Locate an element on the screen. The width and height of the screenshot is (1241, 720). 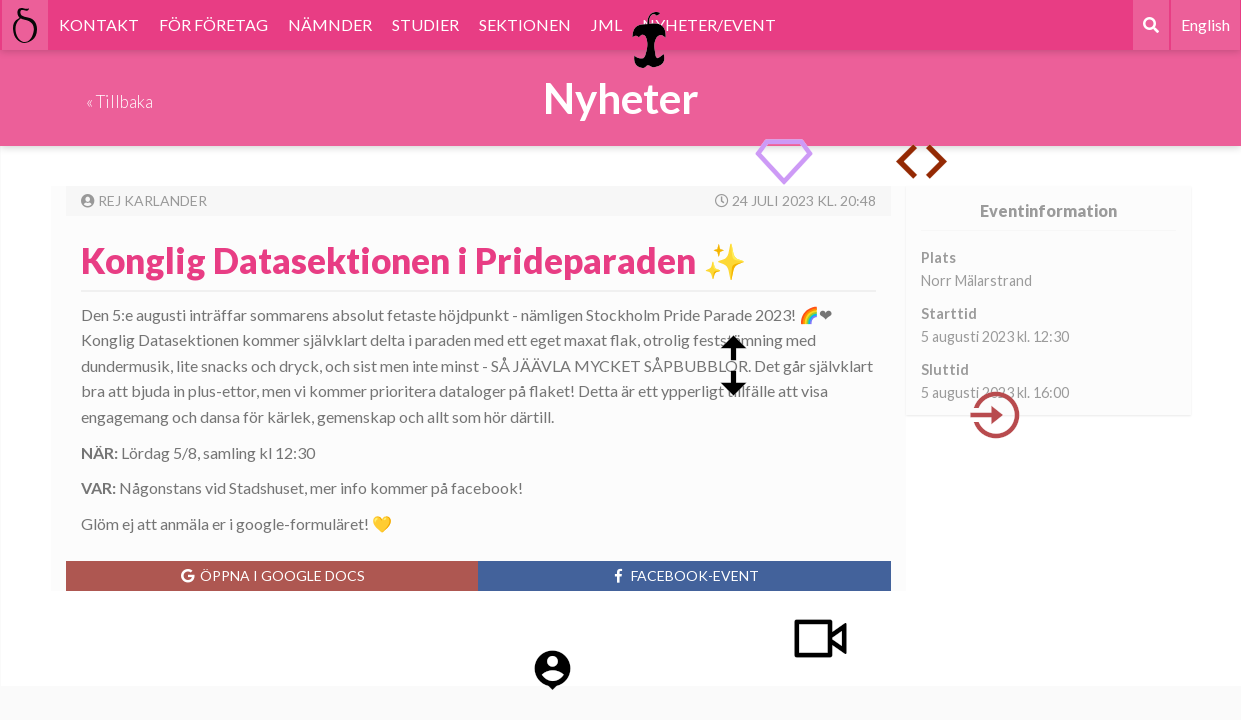
log in to your account is located at coordinates (996, 415).